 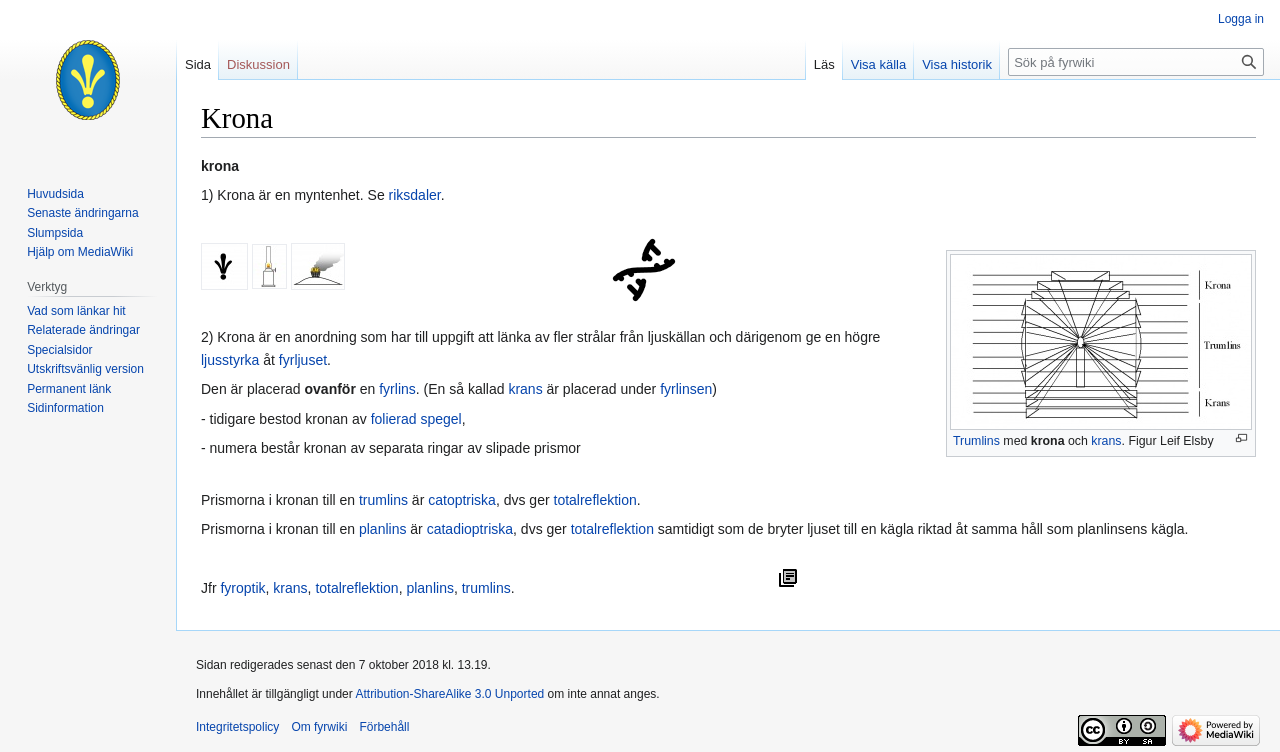 I want to click on access genetic or DNA-related information, so click(x=644, y=270).